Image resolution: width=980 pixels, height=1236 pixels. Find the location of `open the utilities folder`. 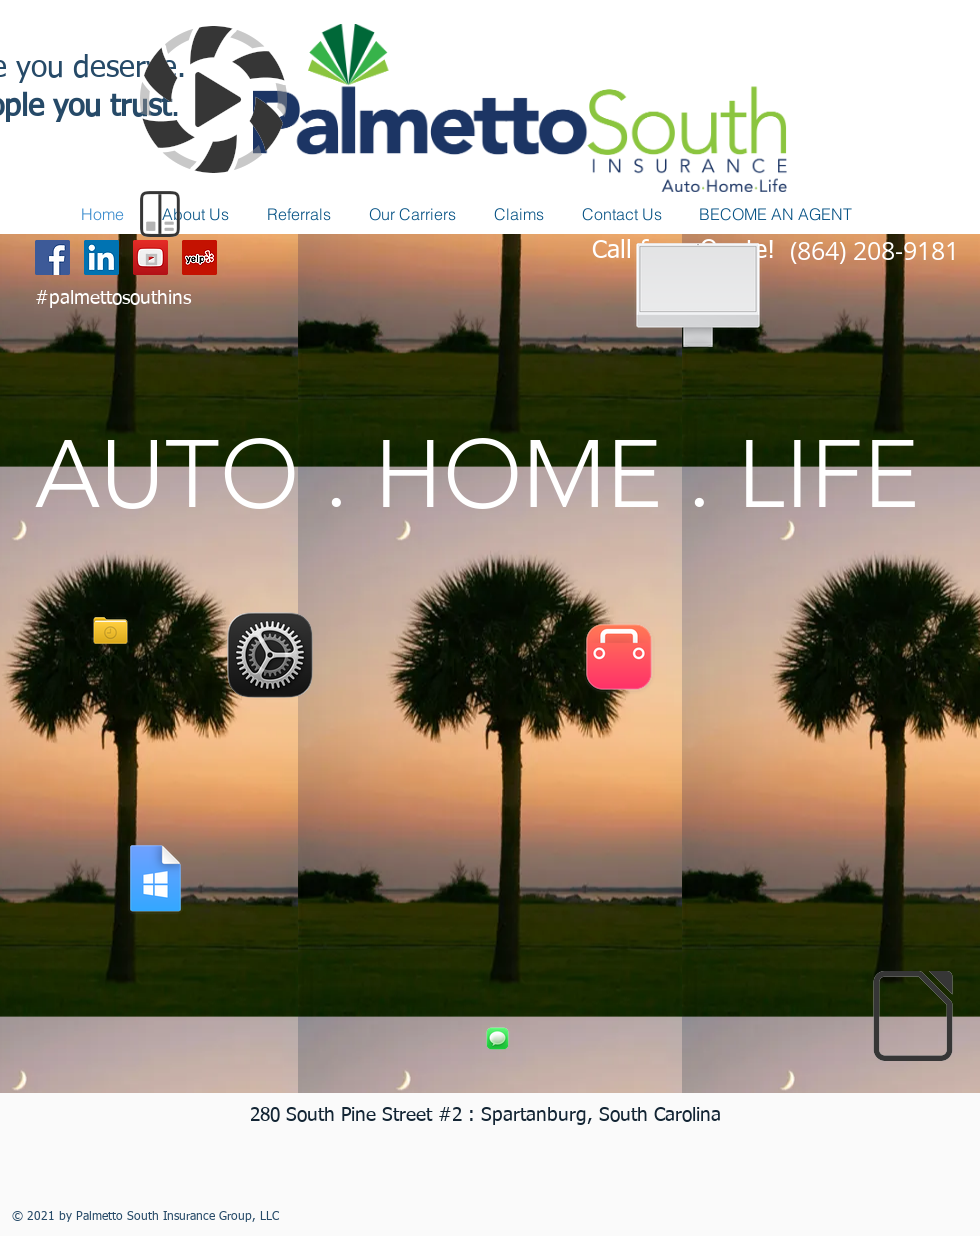

open the utilities folder is located at coordinates (619, 658).